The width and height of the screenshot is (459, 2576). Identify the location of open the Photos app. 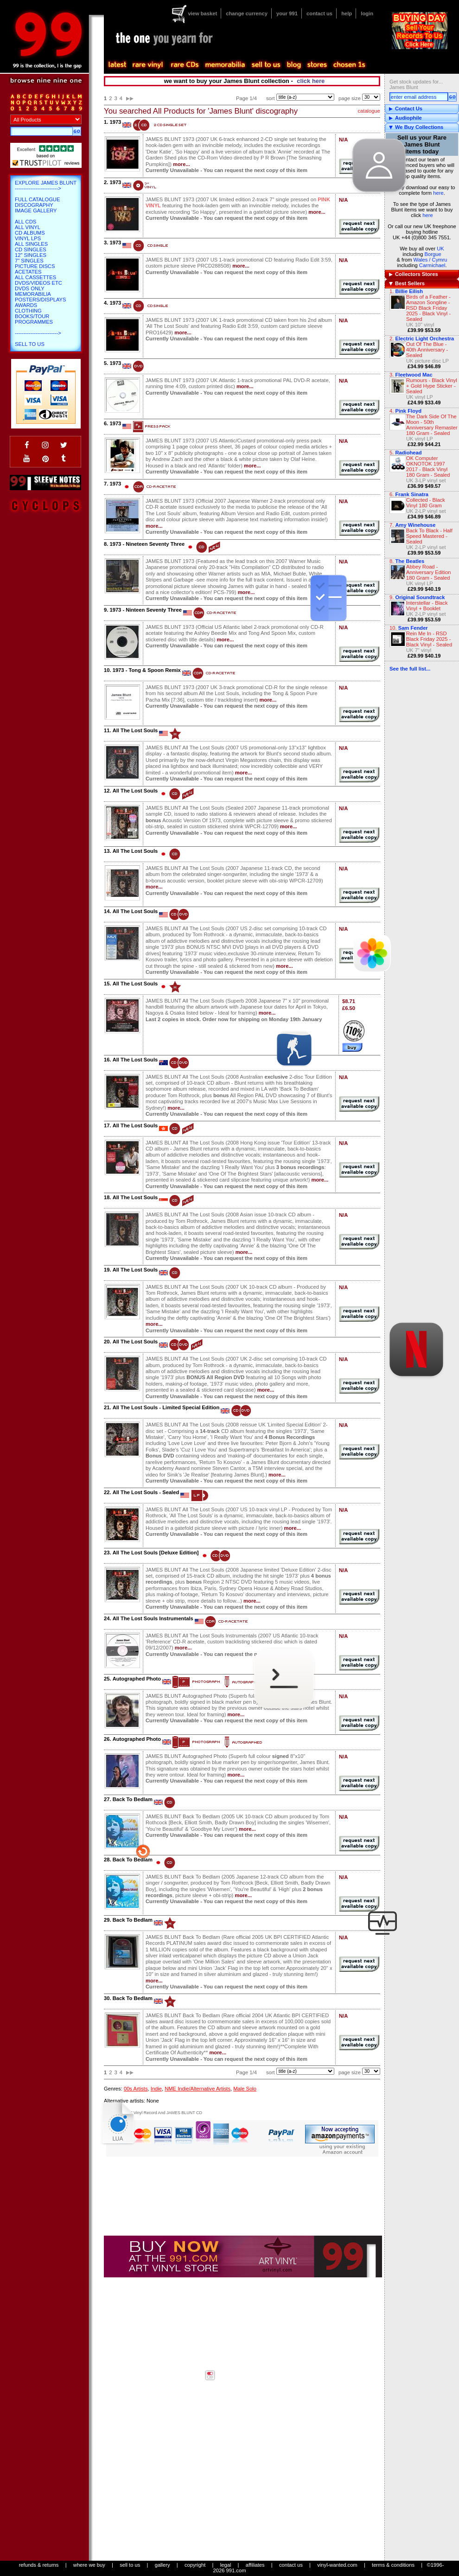
(372, 953).